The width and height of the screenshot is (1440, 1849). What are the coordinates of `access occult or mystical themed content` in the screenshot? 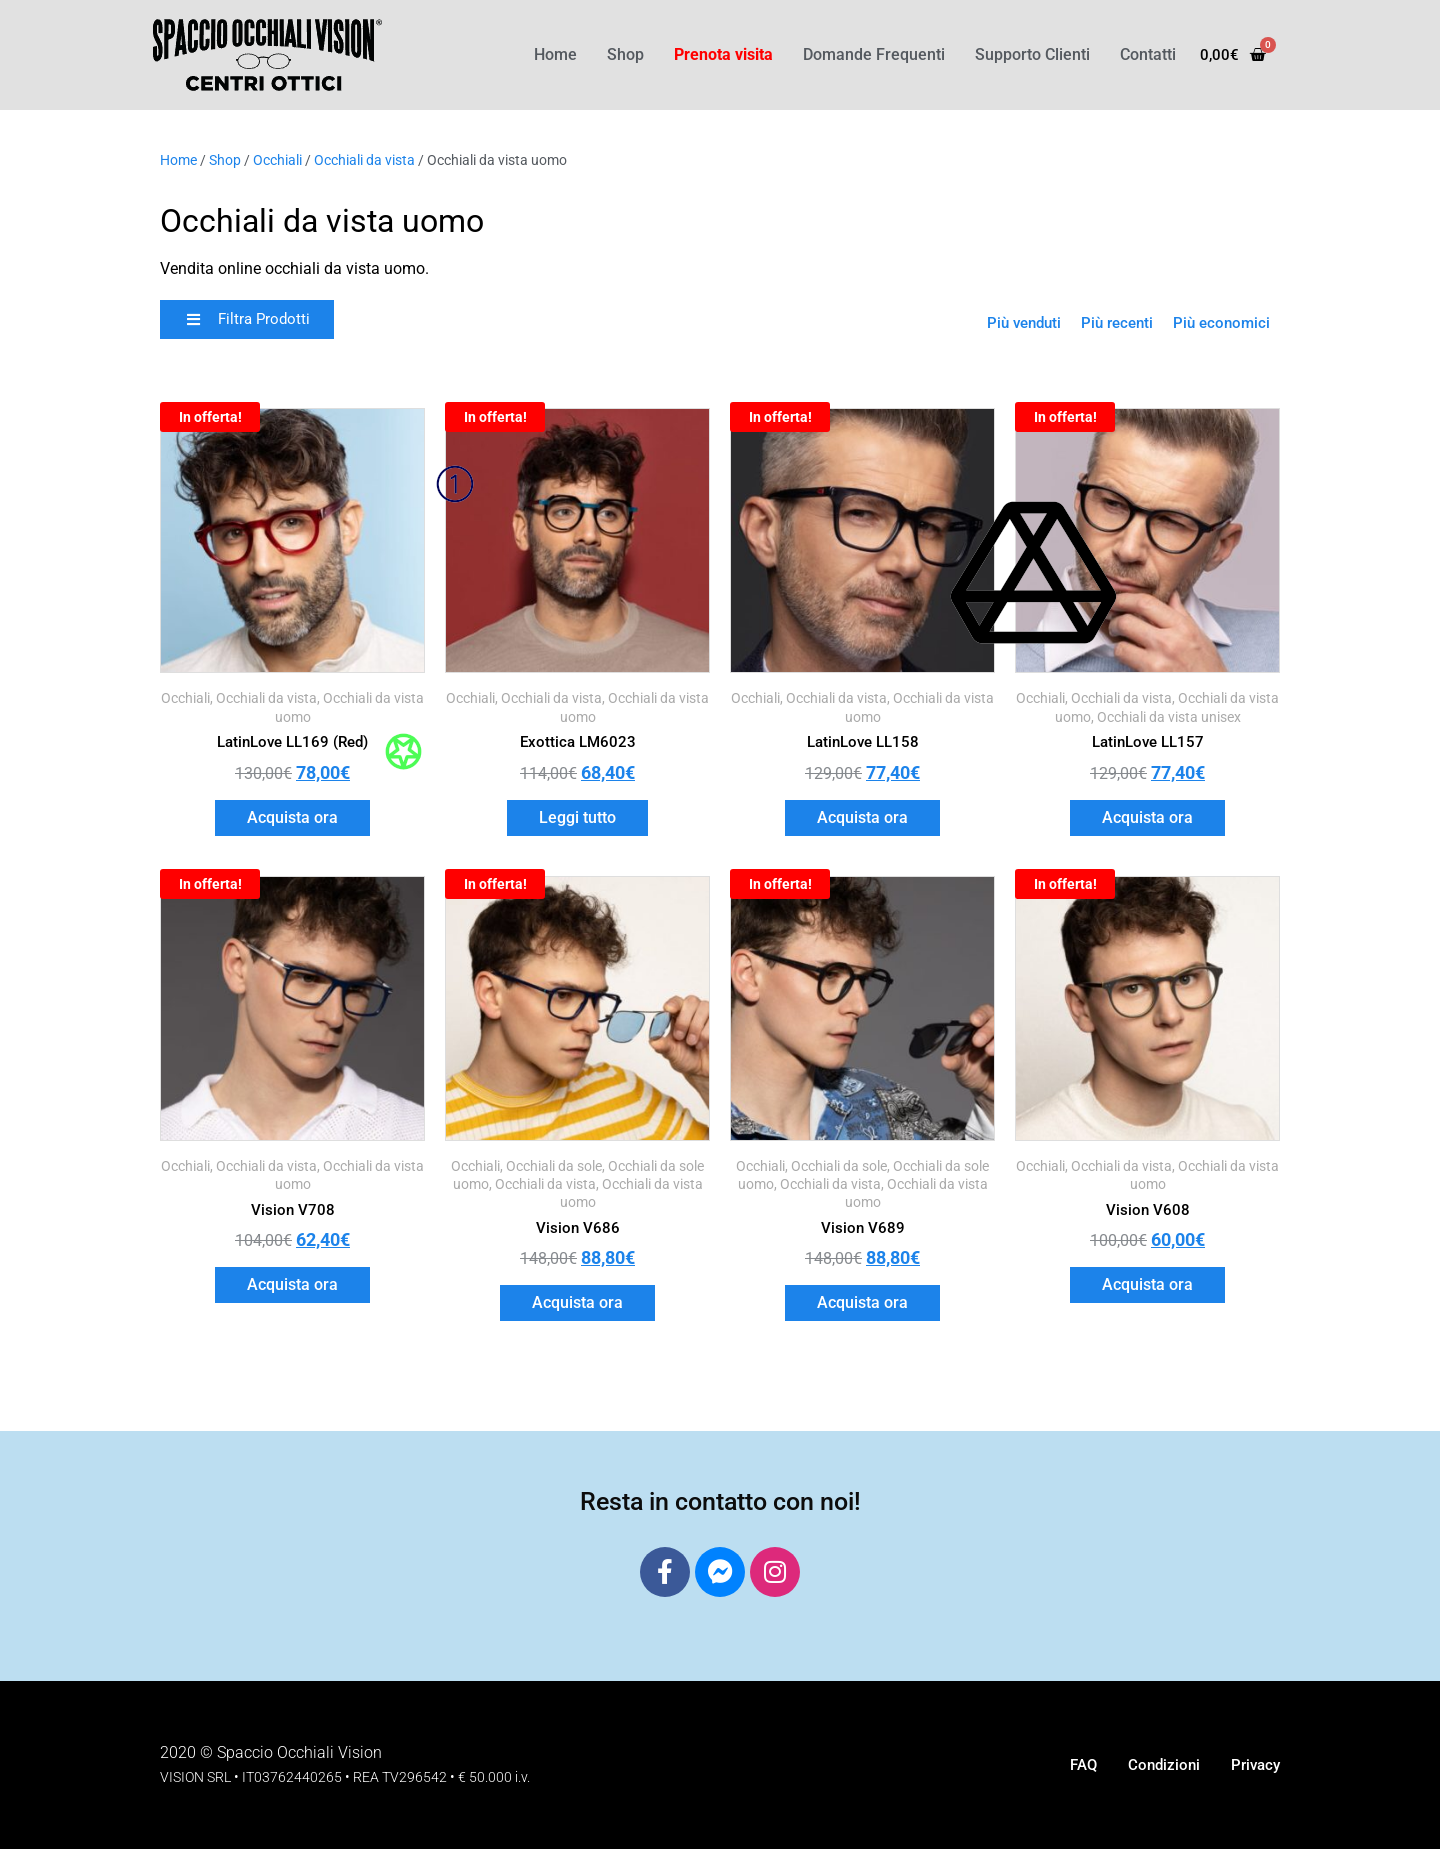 It's located at (403, 751).